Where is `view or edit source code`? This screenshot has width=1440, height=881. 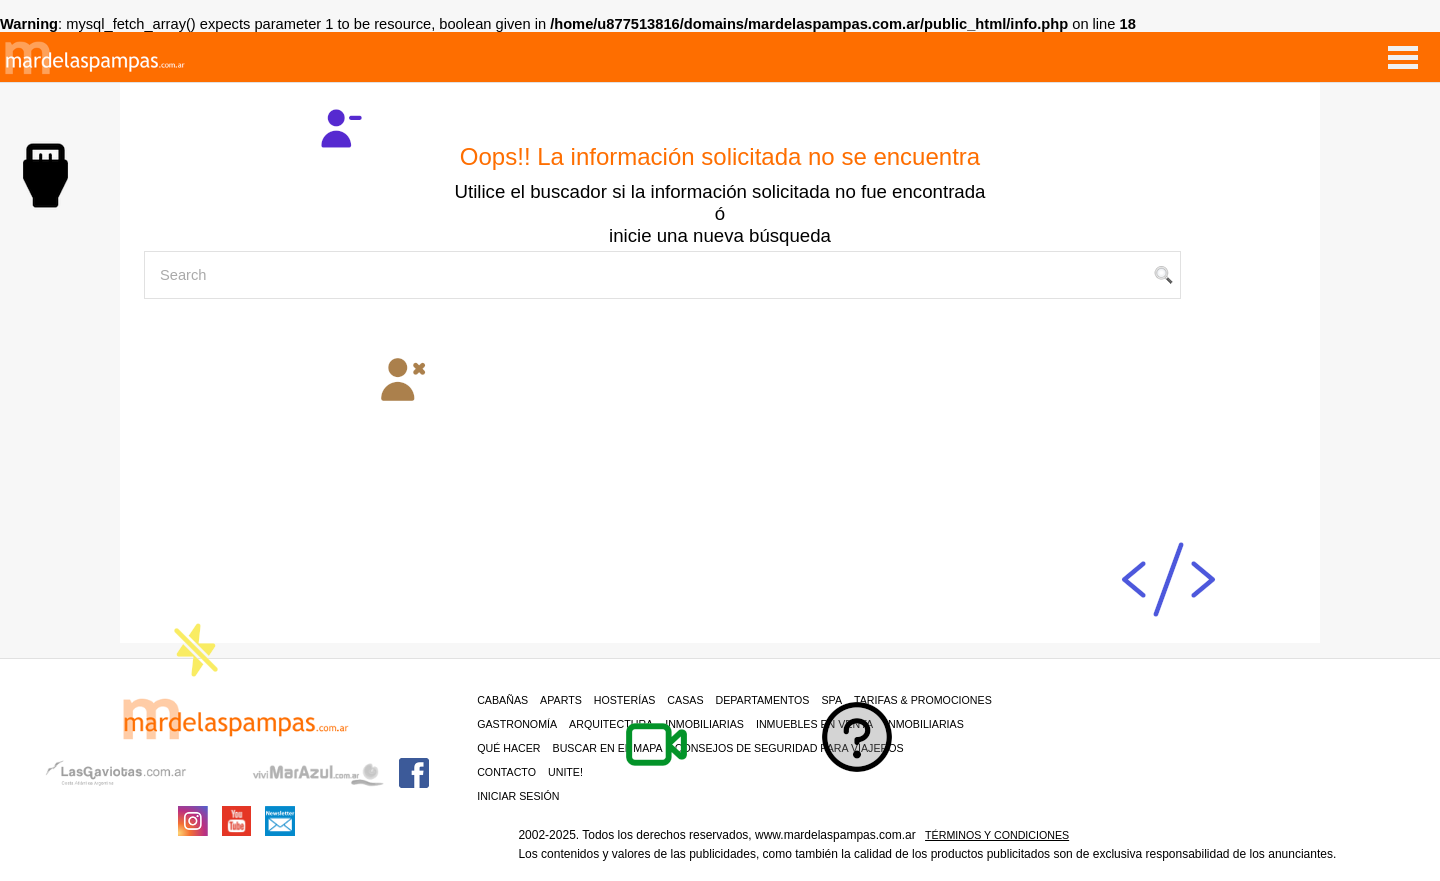 view or edit source code is located at coordinates (1168, 579).